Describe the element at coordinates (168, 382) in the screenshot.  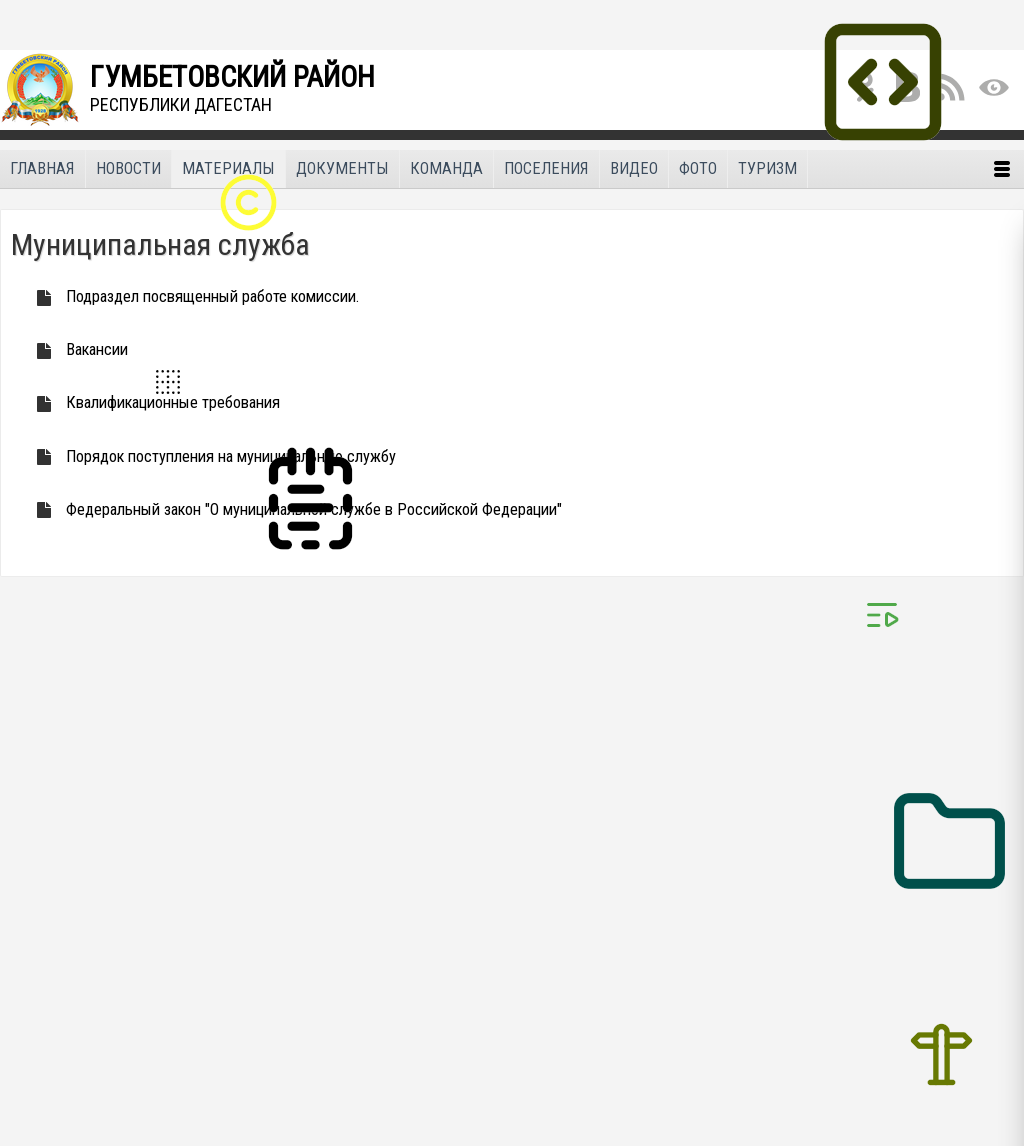
I see `remove all borders from selected element` at that location.